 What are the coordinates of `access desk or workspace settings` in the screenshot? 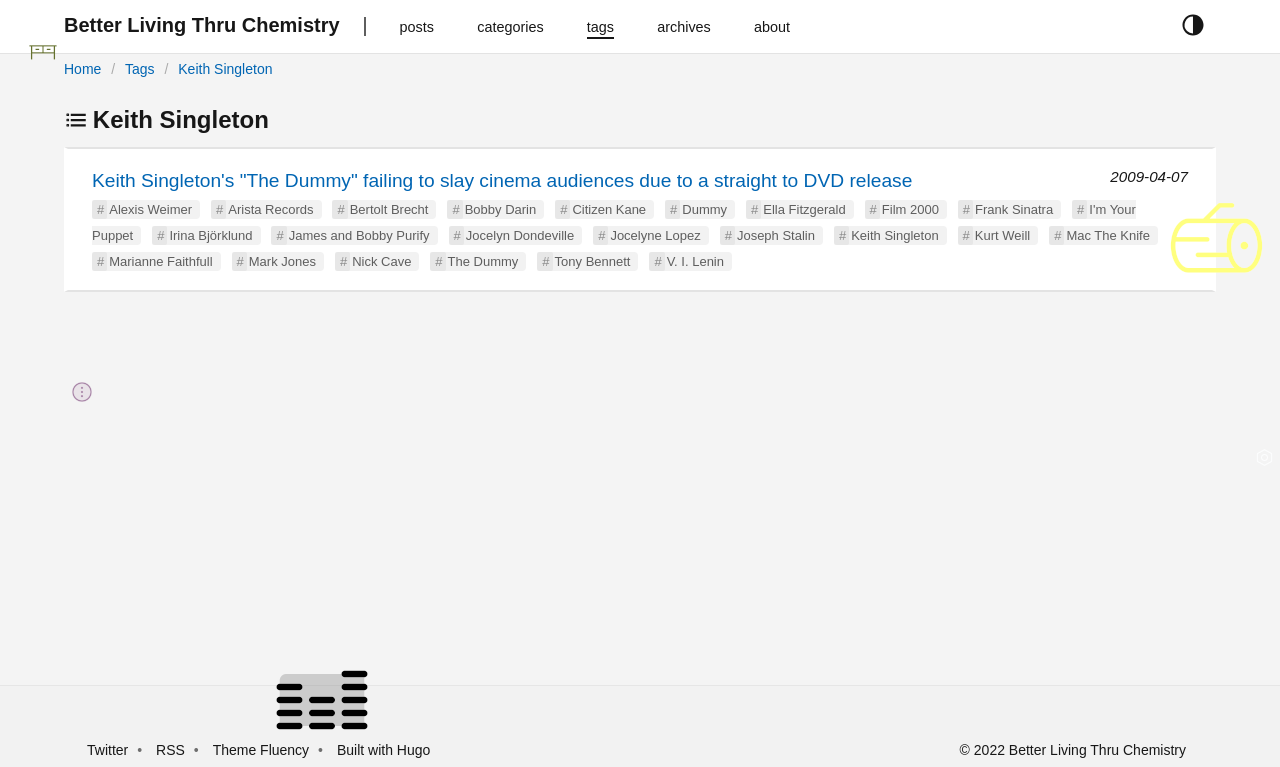 It's located at (43, 52).